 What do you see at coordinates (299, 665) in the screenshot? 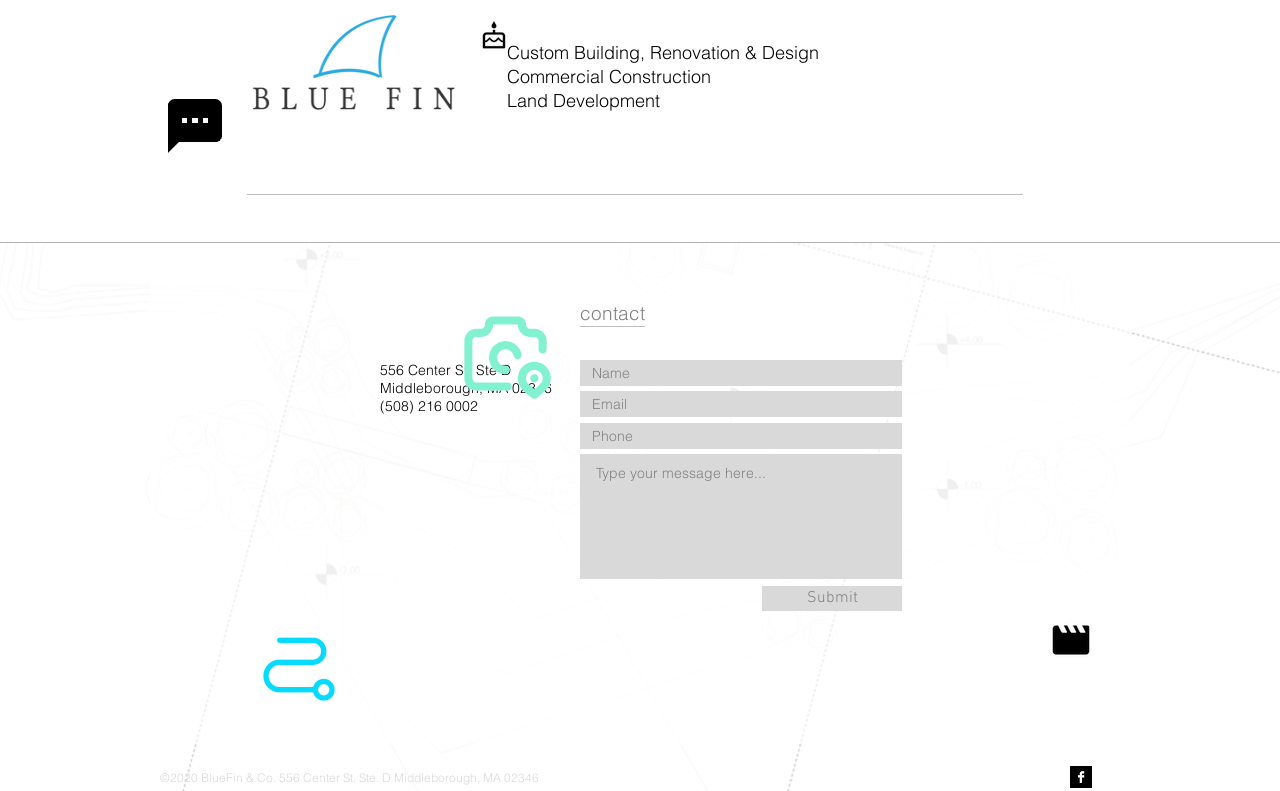
I see `view or edit a route path` at bounding box center [299, 665].